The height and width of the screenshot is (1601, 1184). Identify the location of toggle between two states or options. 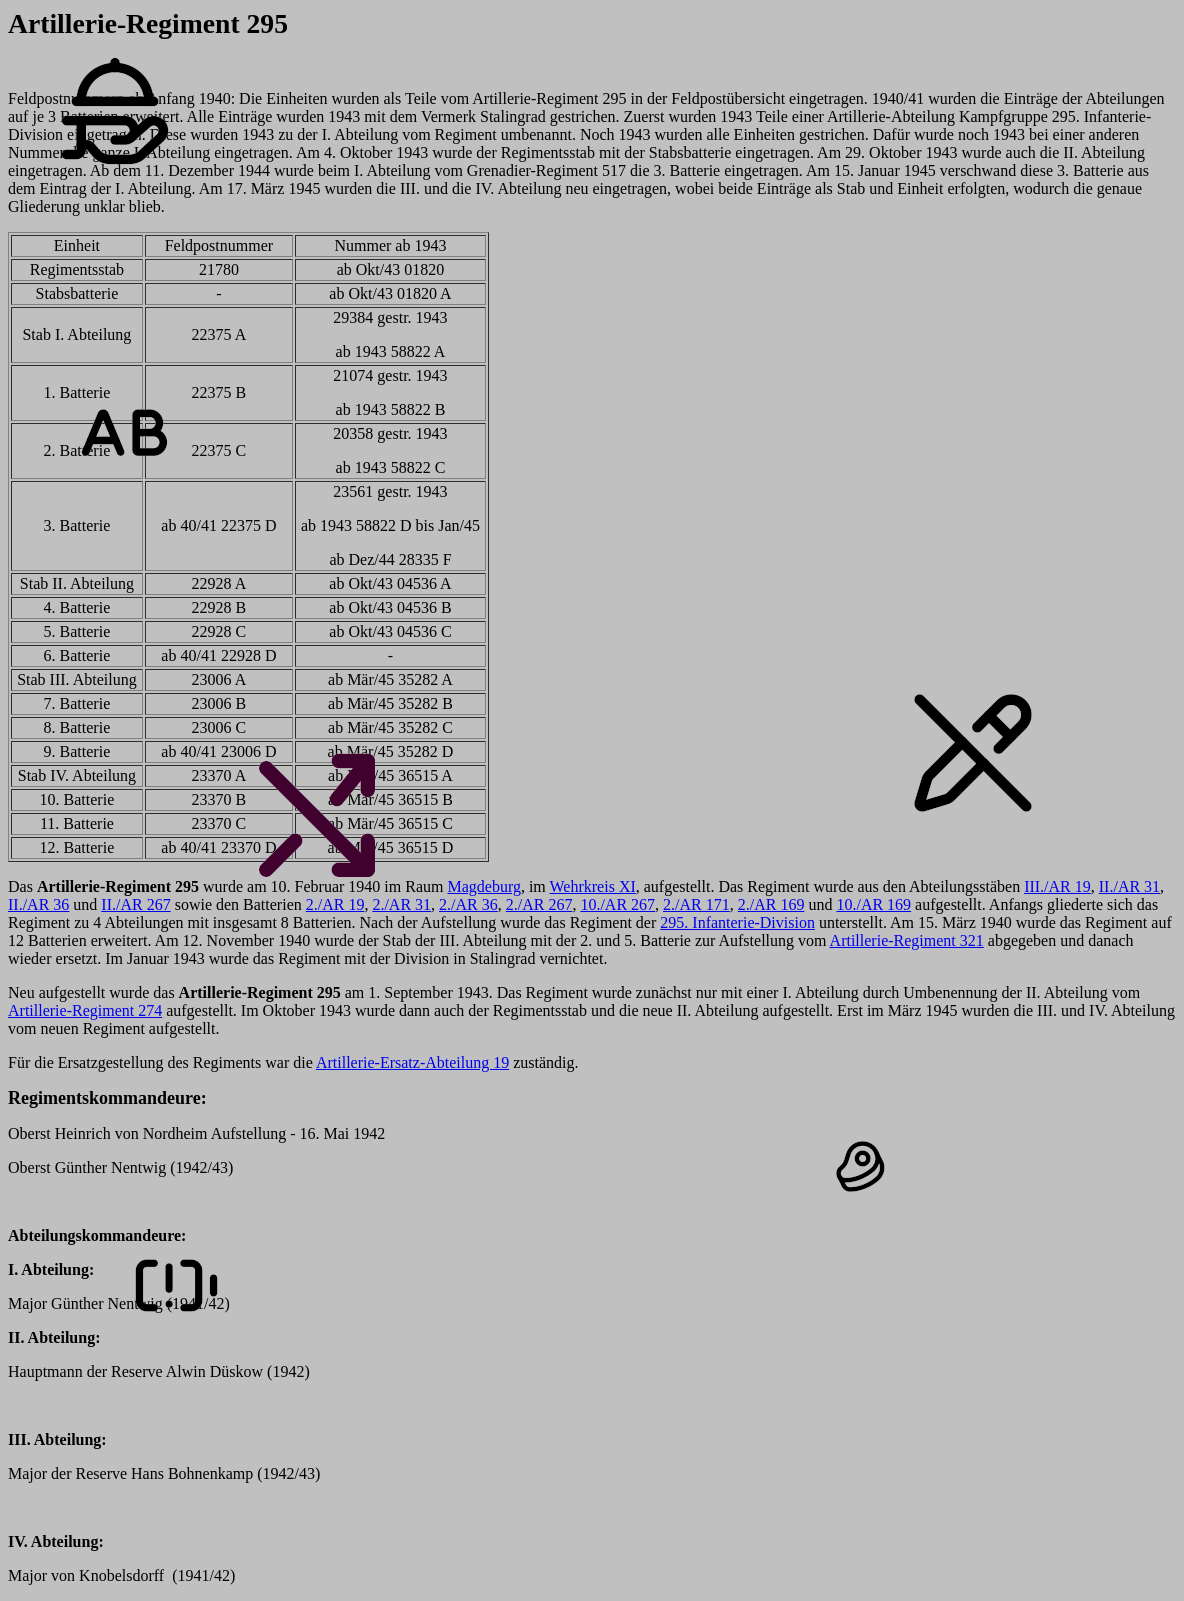
(317, 819).